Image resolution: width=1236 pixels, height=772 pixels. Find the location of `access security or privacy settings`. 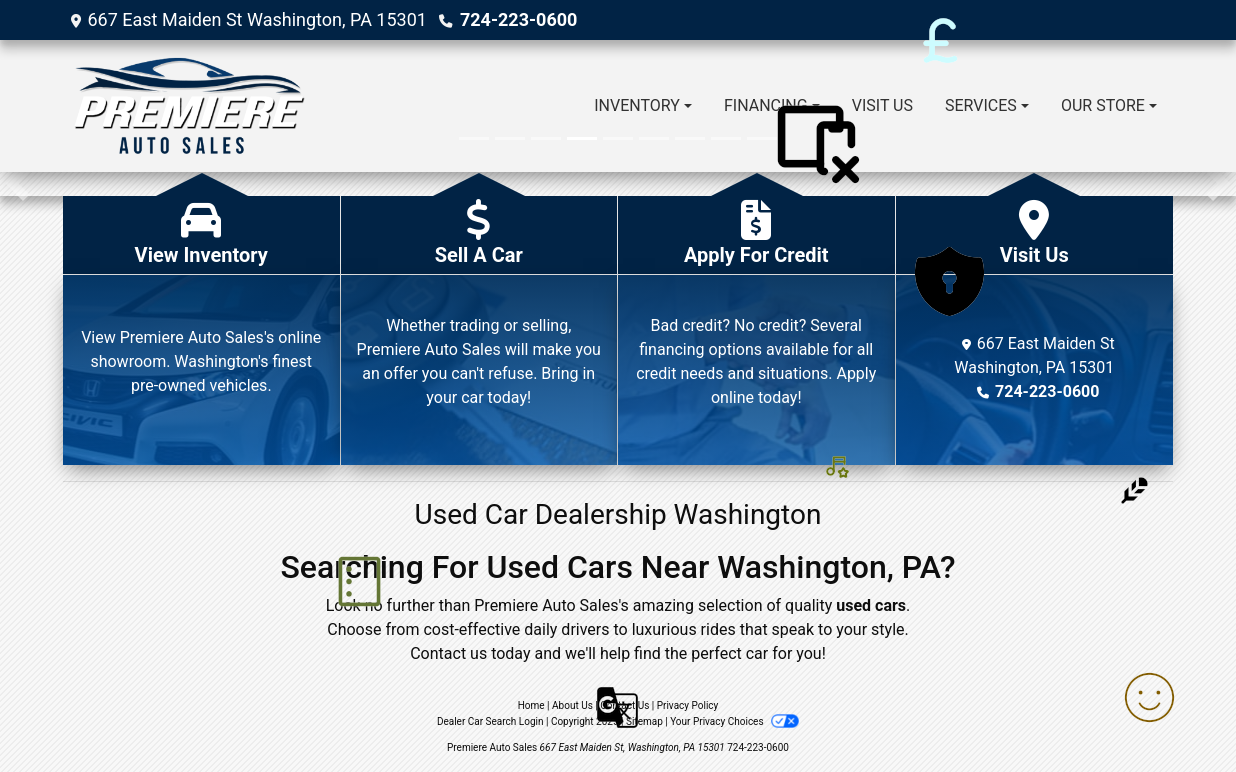

access security or privacy settings is located at coordinates (949, 281).